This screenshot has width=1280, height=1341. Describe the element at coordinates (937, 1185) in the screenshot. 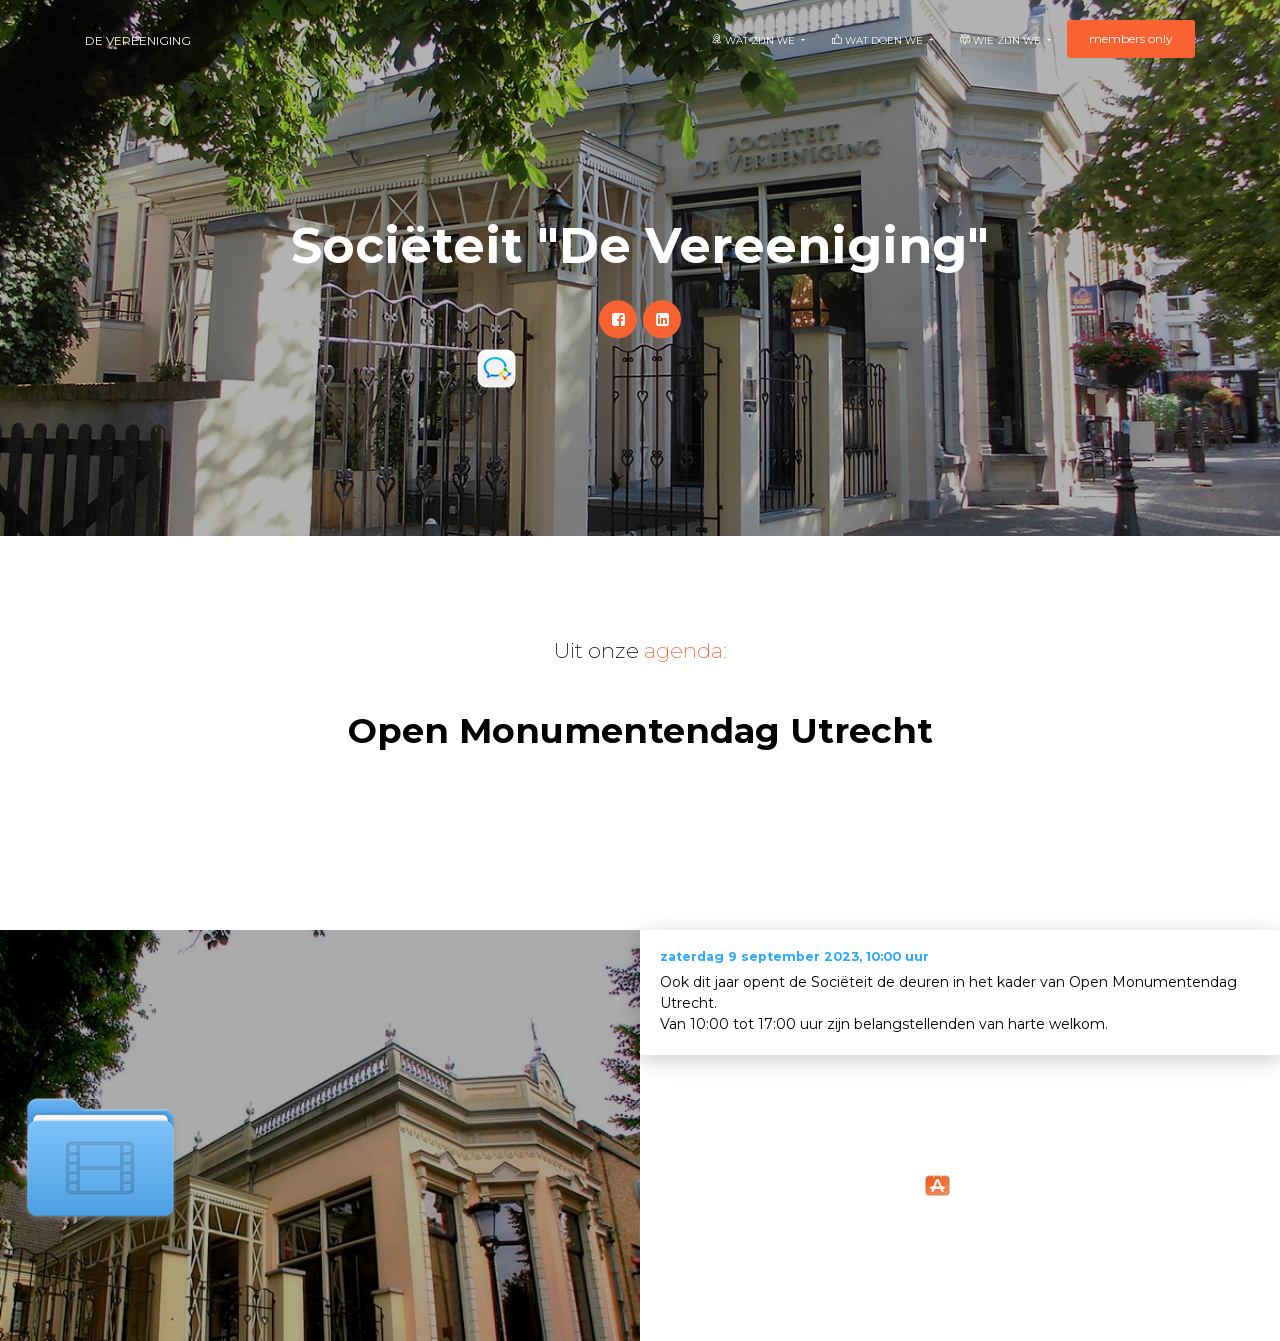

I see `open the software center to browse and install apps` at that location.